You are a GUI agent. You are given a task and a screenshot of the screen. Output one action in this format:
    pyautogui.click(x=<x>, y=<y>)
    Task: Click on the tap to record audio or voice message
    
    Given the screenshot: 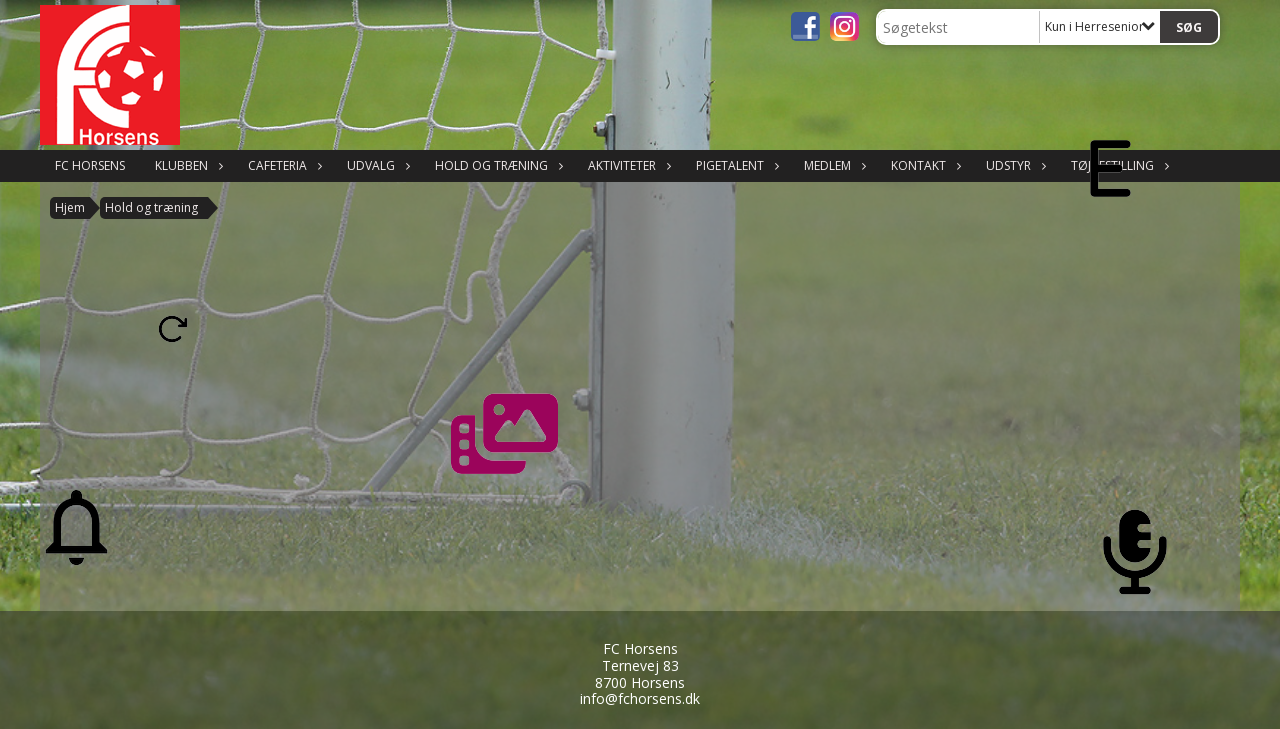 What is the action you would take?
    pyautogui.click(x=1135, y=552)
    